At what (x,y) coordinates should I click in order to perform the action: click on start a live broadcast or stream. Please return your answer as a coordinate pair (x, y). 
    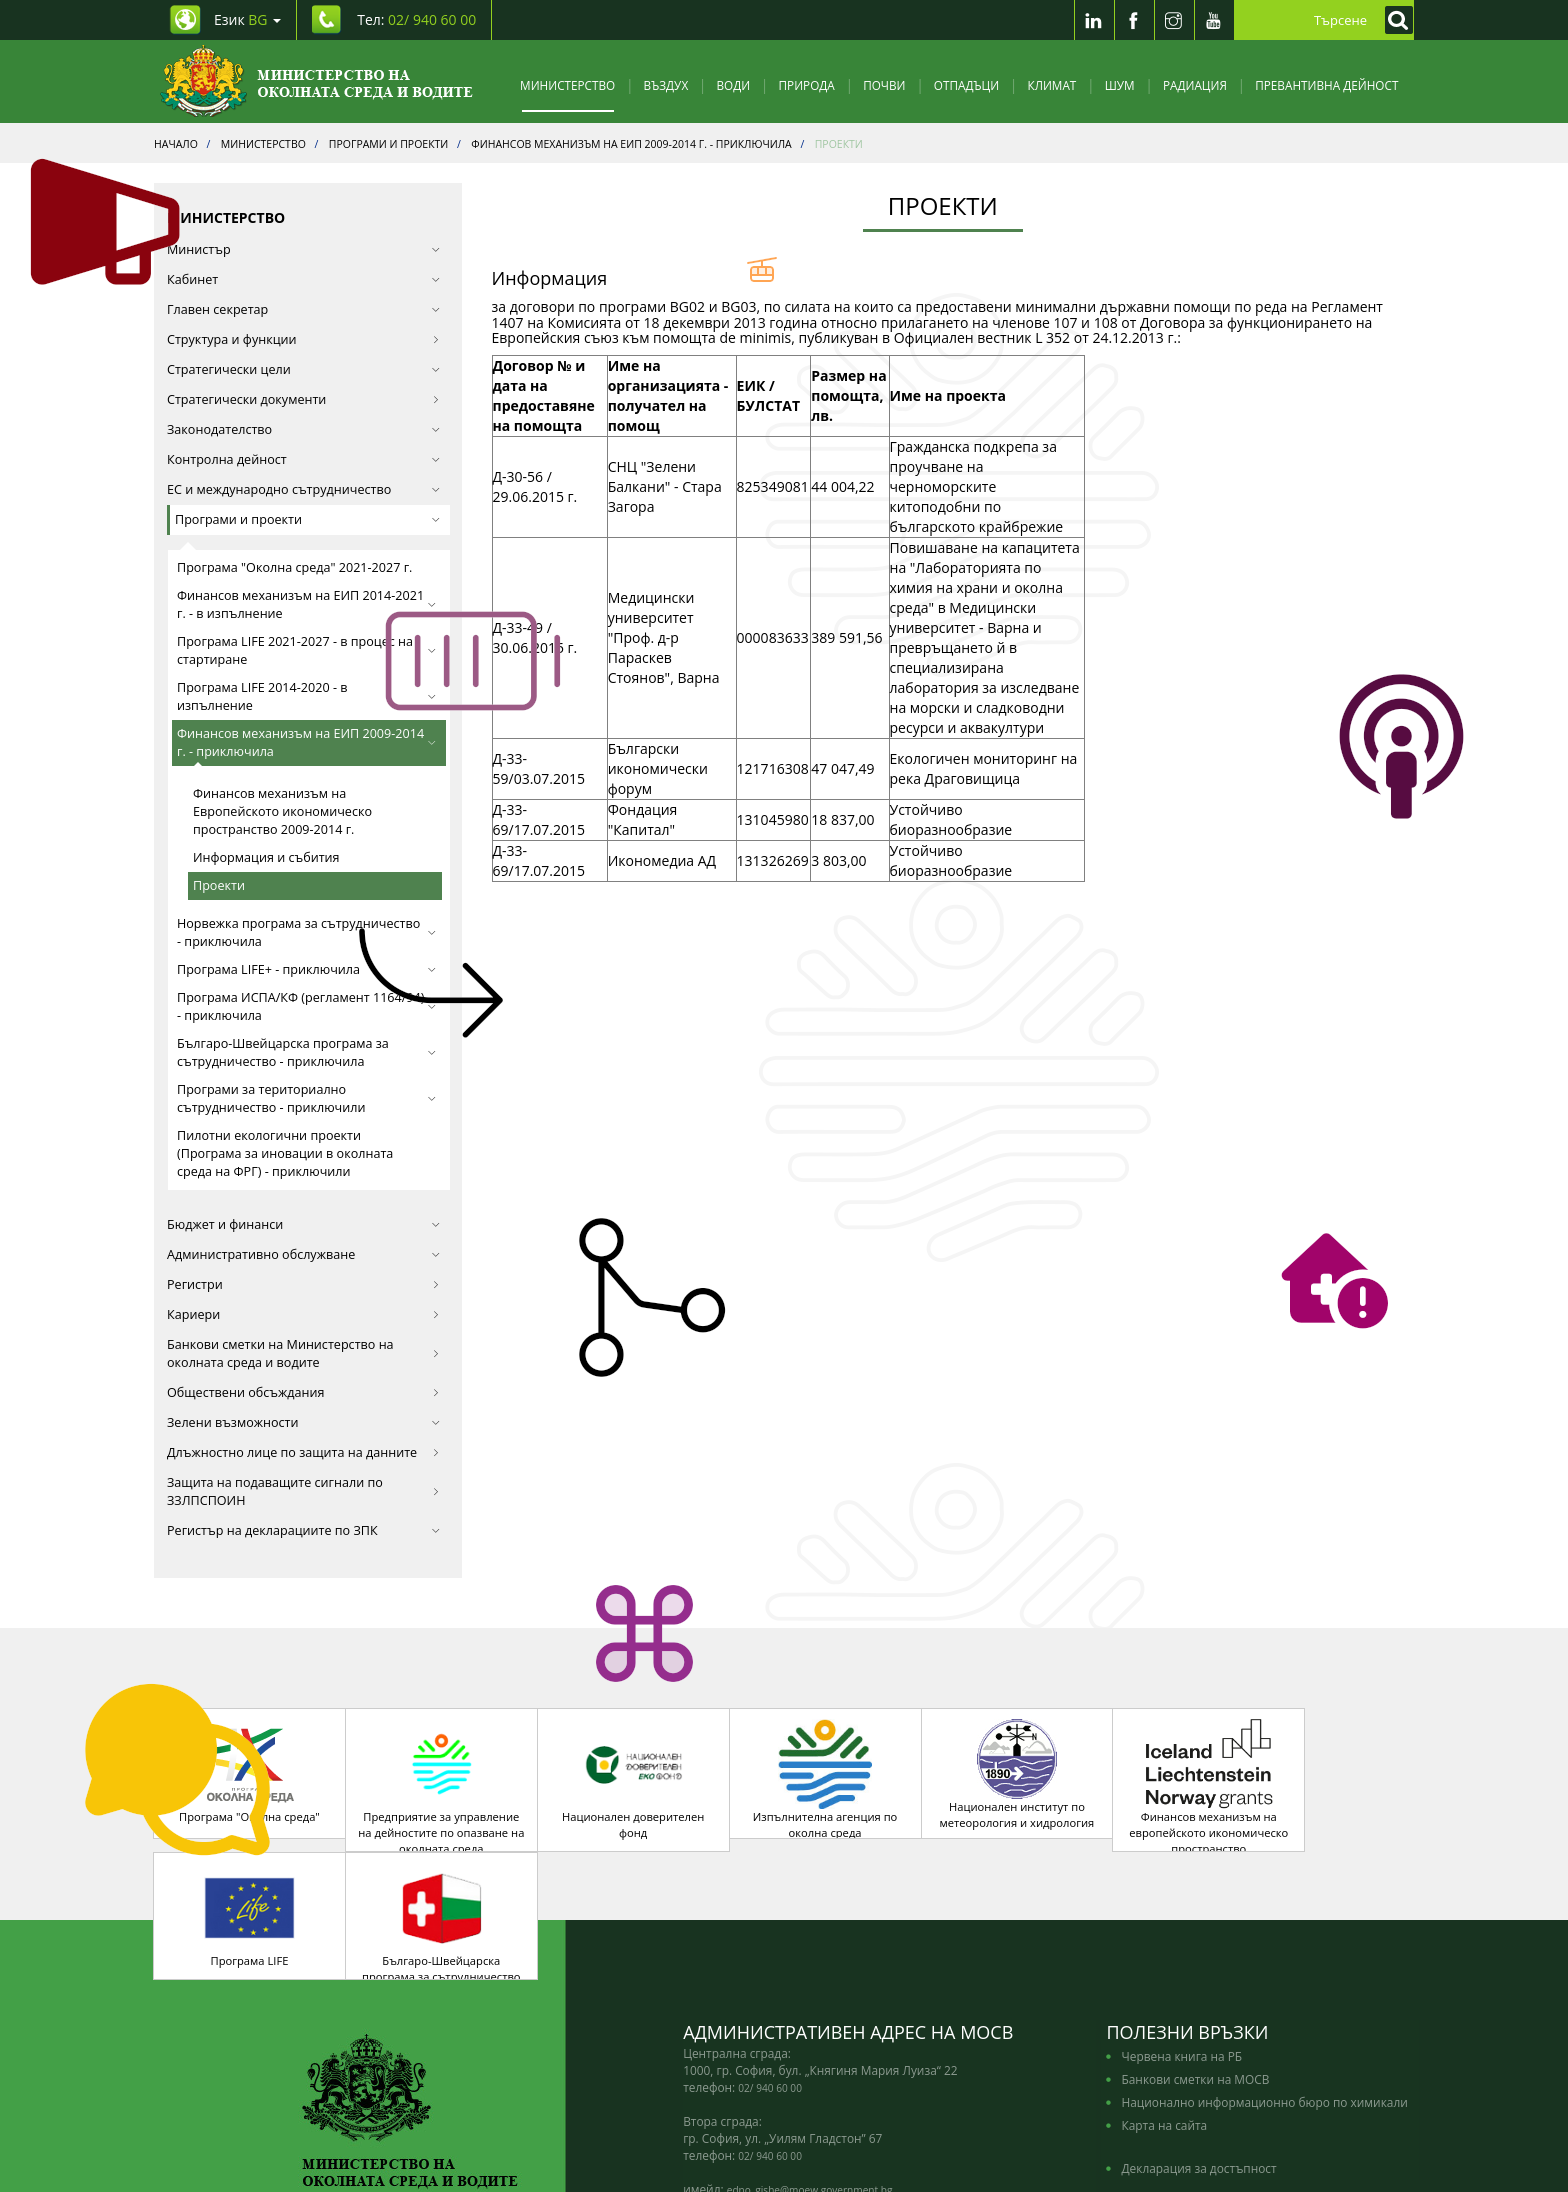
    Looking at the image, I should click on (1401, 746).